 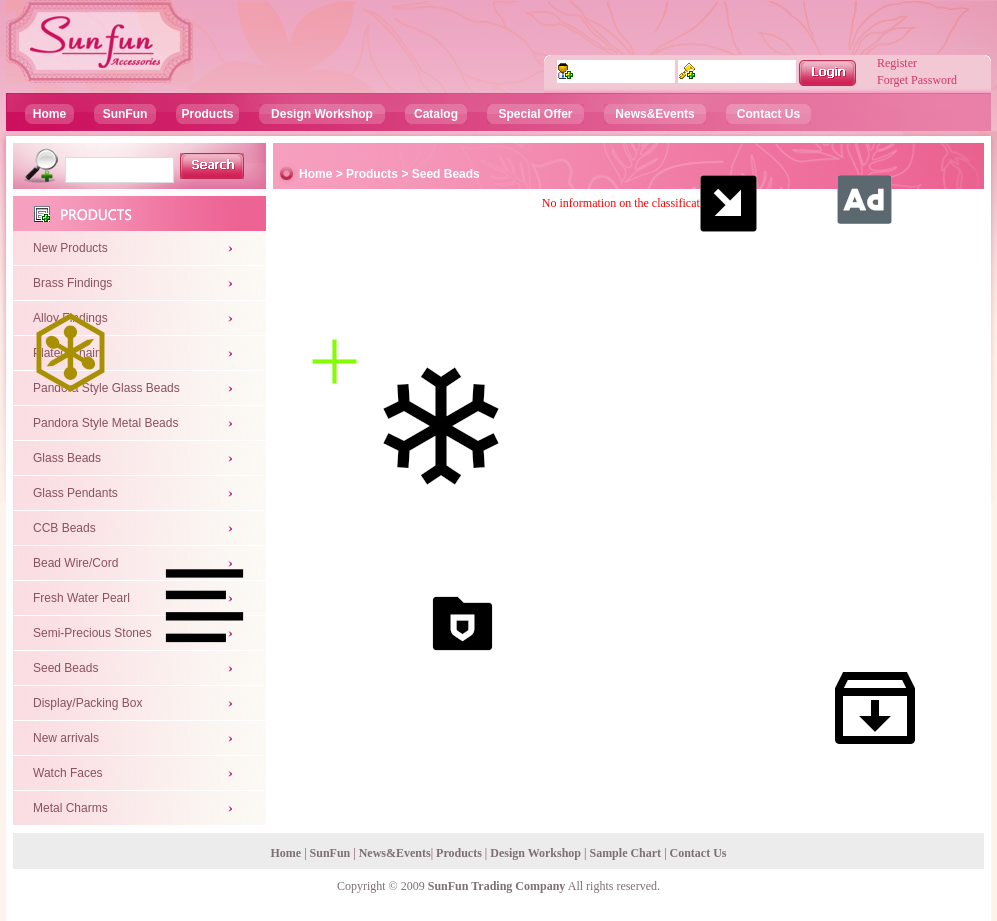 I want to click on align text to the left, so click(x=204, y=603).